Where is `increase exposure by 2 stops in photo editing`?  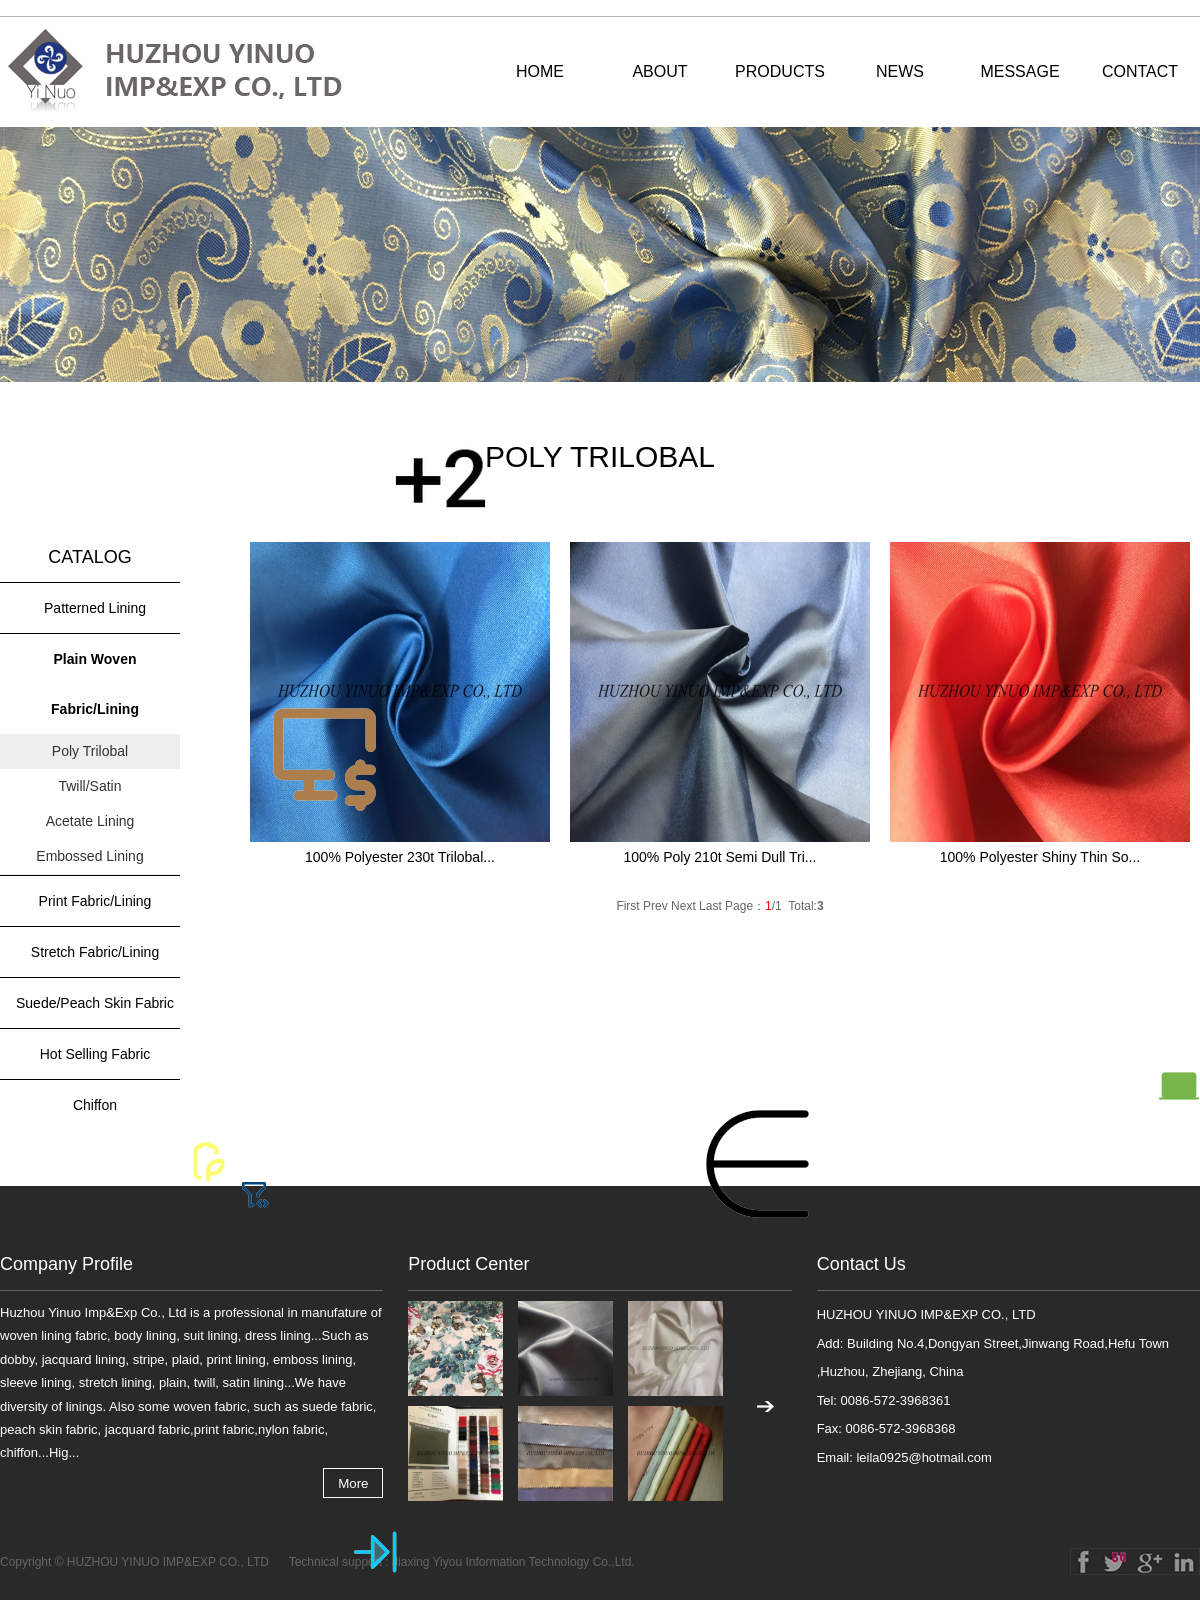 increase exposure by 2 stops in photo editing is located at coordinates (440, 480).